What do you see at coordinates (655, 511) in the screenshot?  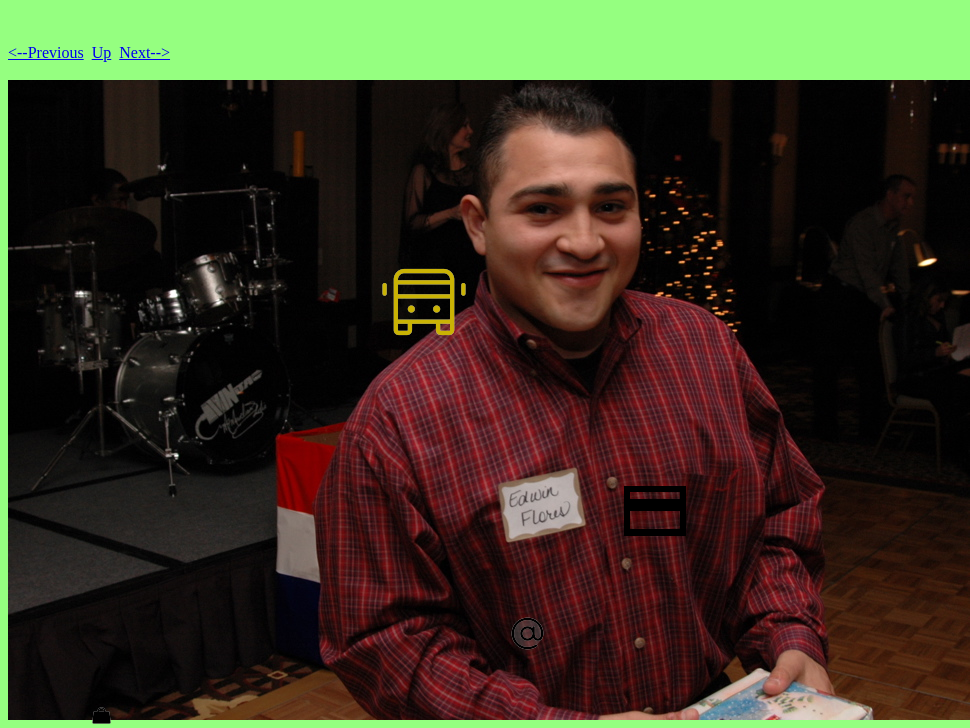 I see `access payment methods` at bounding box center [655, 511].